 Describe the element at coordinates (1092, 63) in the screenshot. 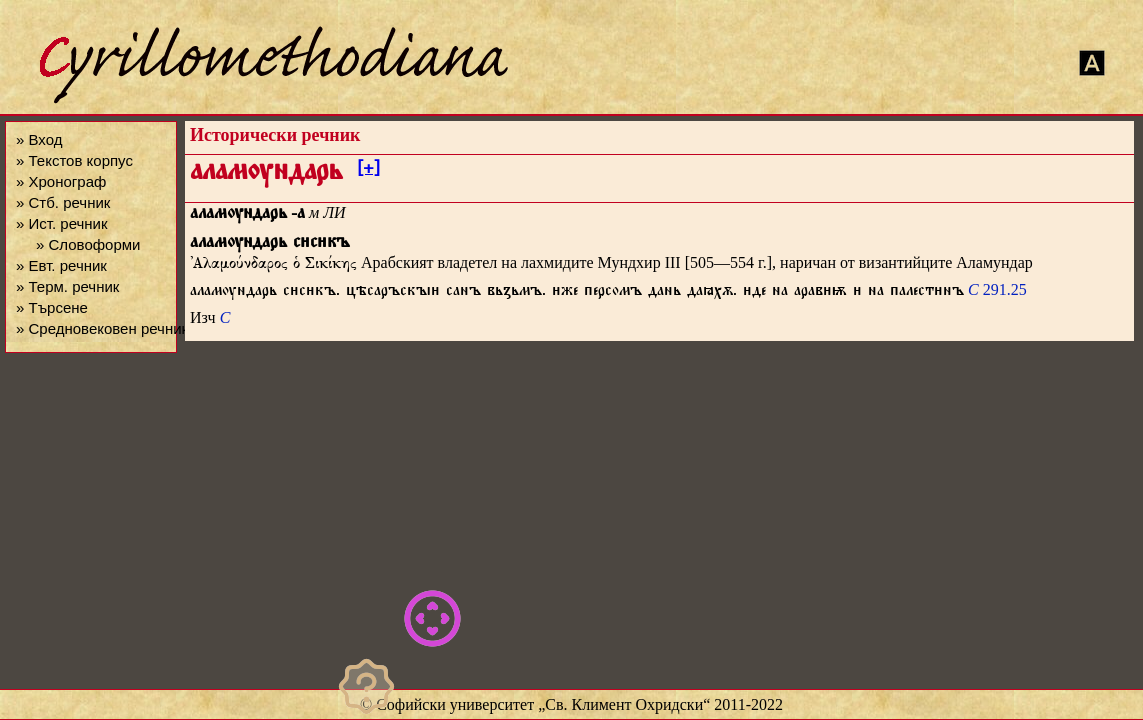

I see `download or install a new font` at that location.